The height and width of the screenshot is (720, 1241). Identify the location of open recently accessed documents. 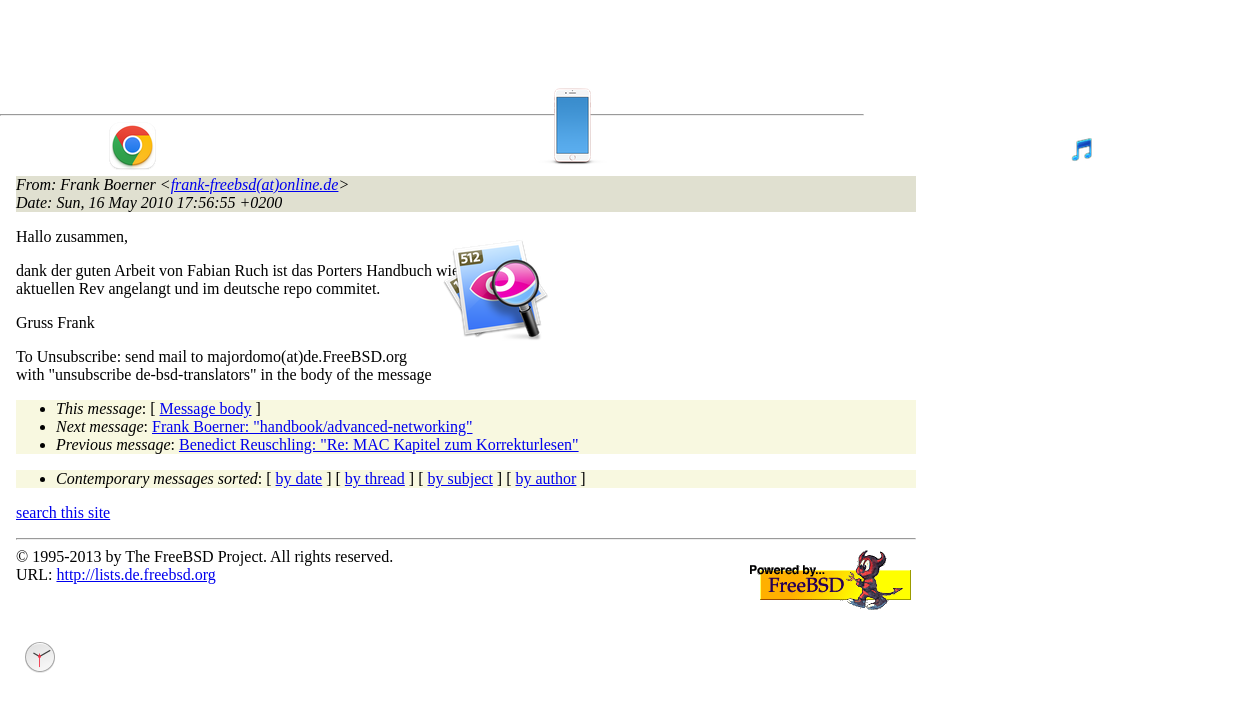
(40, 657).